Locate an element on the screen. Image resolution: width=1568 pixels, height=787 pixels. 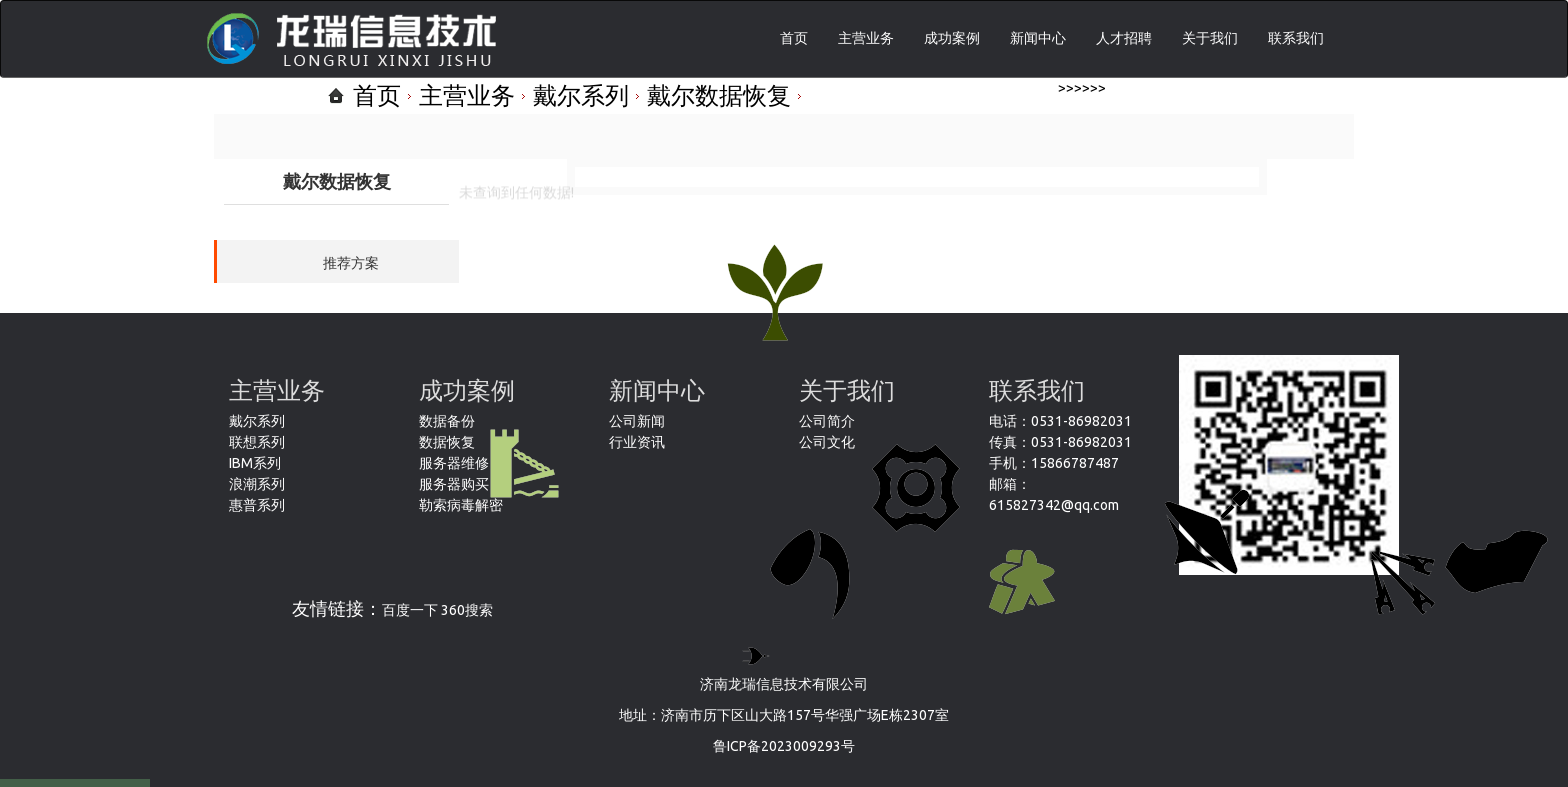
access castle or fortress features in a game is located at coordinates (524, 463).